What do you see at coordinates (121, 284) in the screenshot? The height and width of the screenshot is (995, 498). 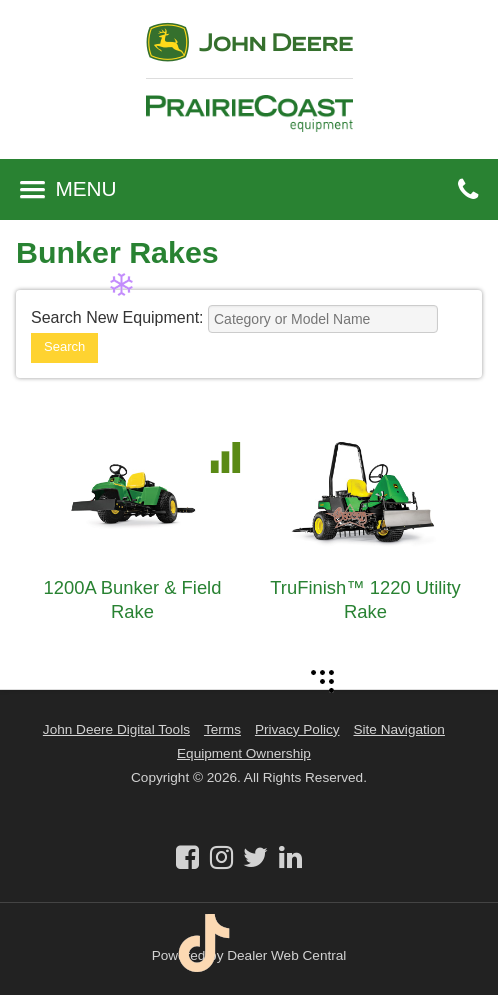 I see `activate cooling or air conditioning mode` at bounding box center [121, 284].